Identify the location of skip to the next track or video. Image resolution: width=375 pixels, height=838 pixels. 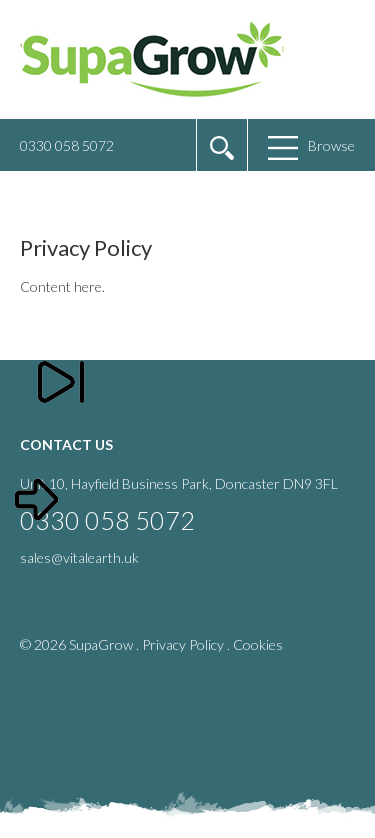
(61, 382).